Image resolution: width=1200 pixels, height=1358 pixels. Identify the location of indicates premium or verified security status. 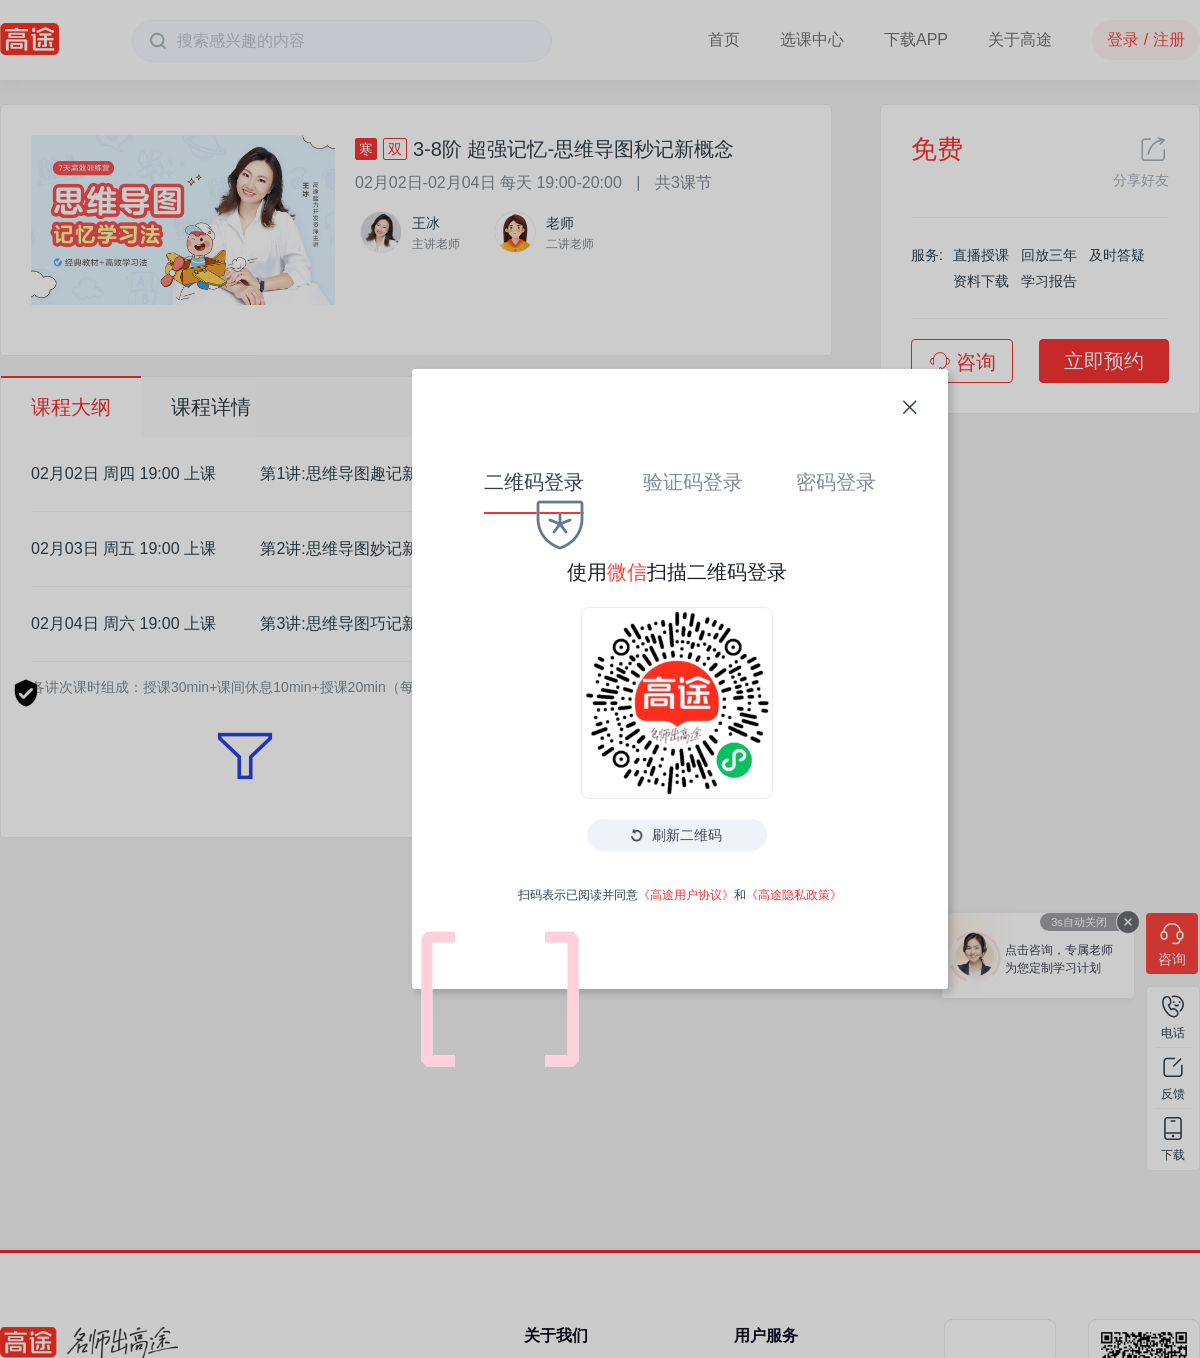
(560, 522).